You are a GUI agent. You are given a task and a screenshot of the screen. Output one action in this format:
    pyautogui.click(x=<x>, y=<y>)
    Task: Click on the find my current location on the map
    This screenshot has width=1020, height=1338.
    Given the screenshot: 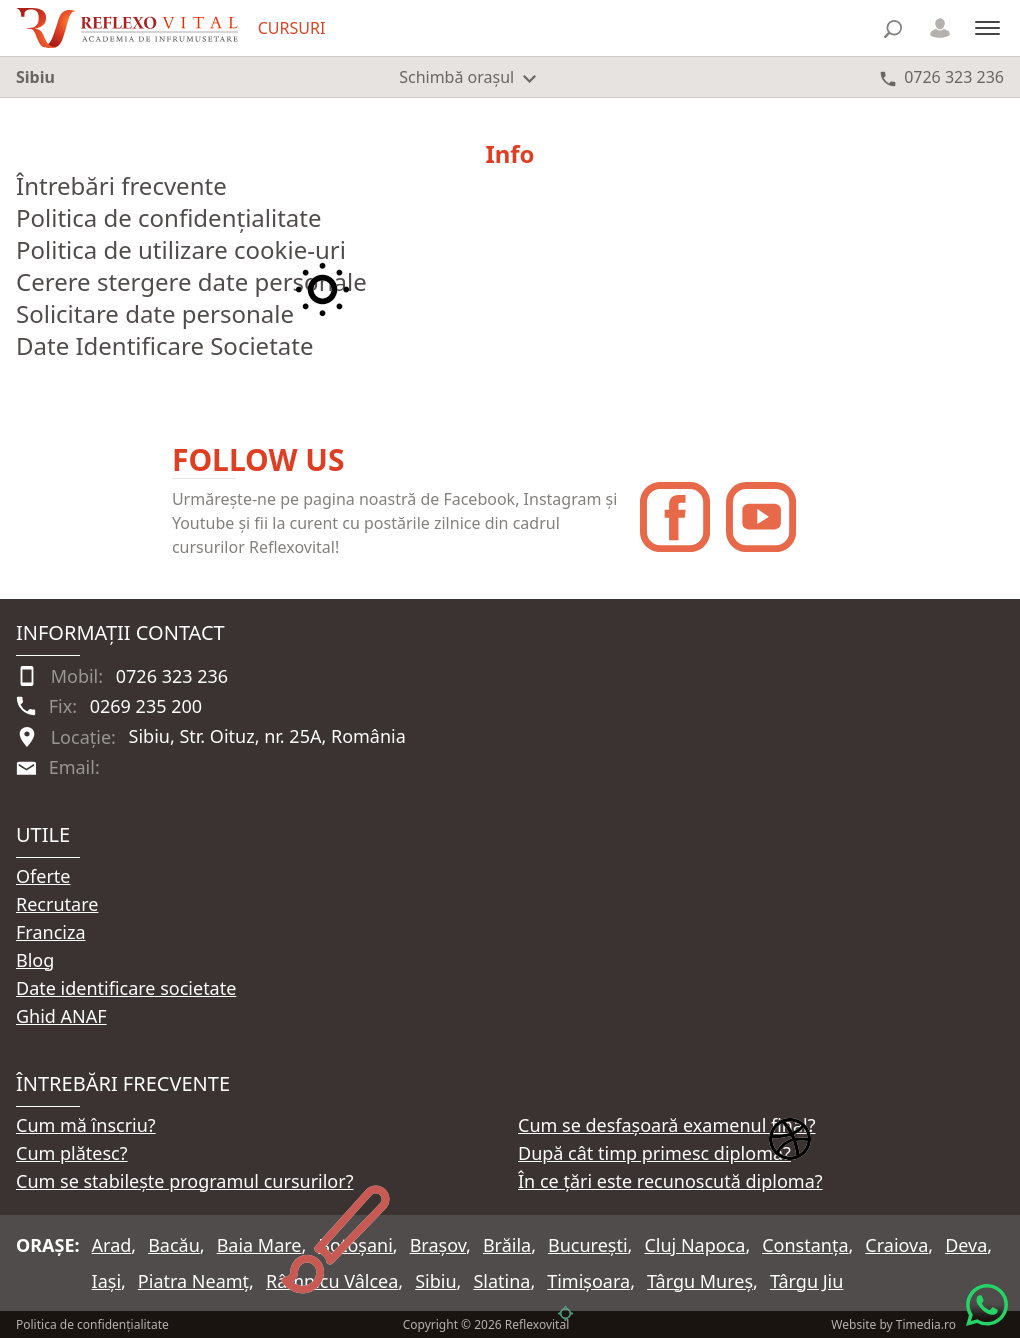 What is the action you would take?
    pyautogui.click(x=565, y=1313)
    